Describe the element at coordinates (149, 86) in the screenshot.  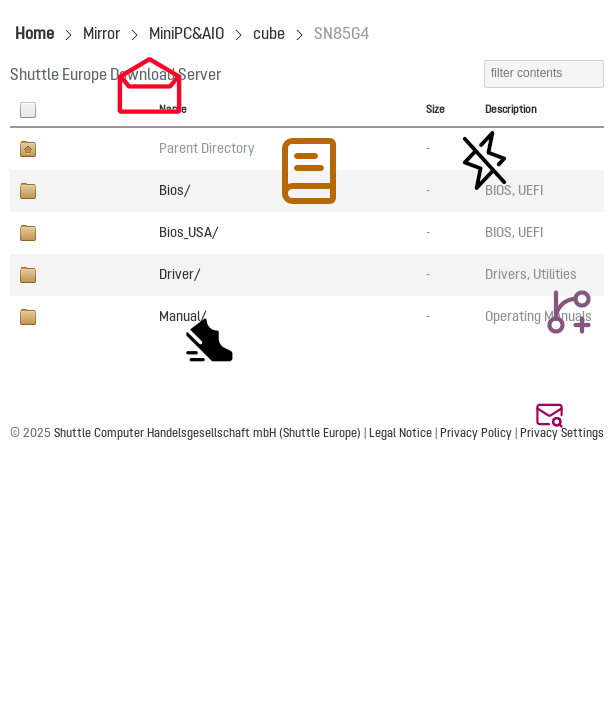
I see `an opened or read email message` at that location.